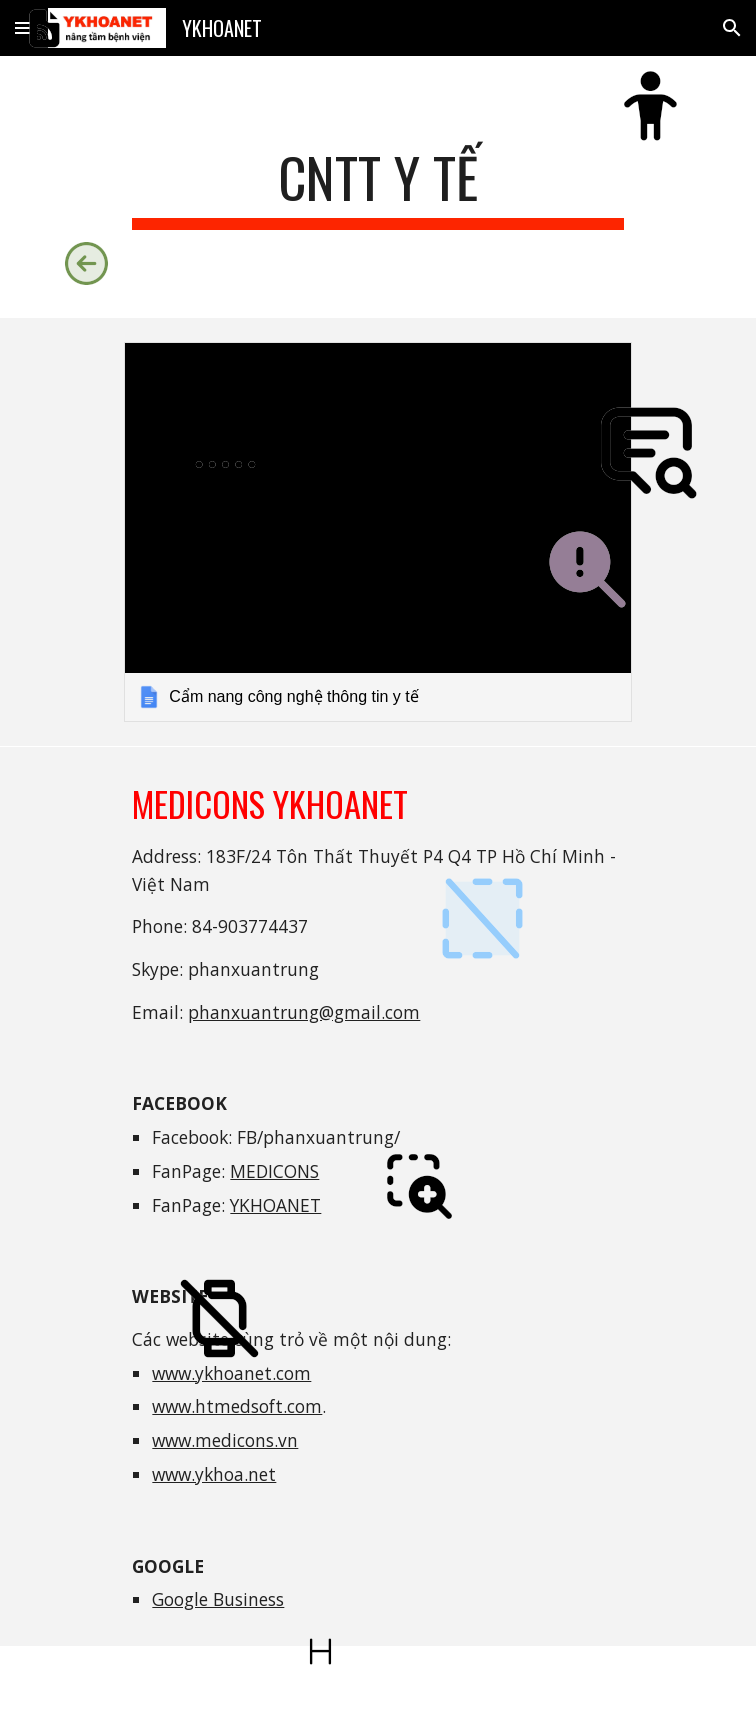 The height and width of the screenshot is (1710, 756). What do you see at coordinates (646, 448) in the screenshot?
I see `search through your messages` at bounding box center [646, 448].